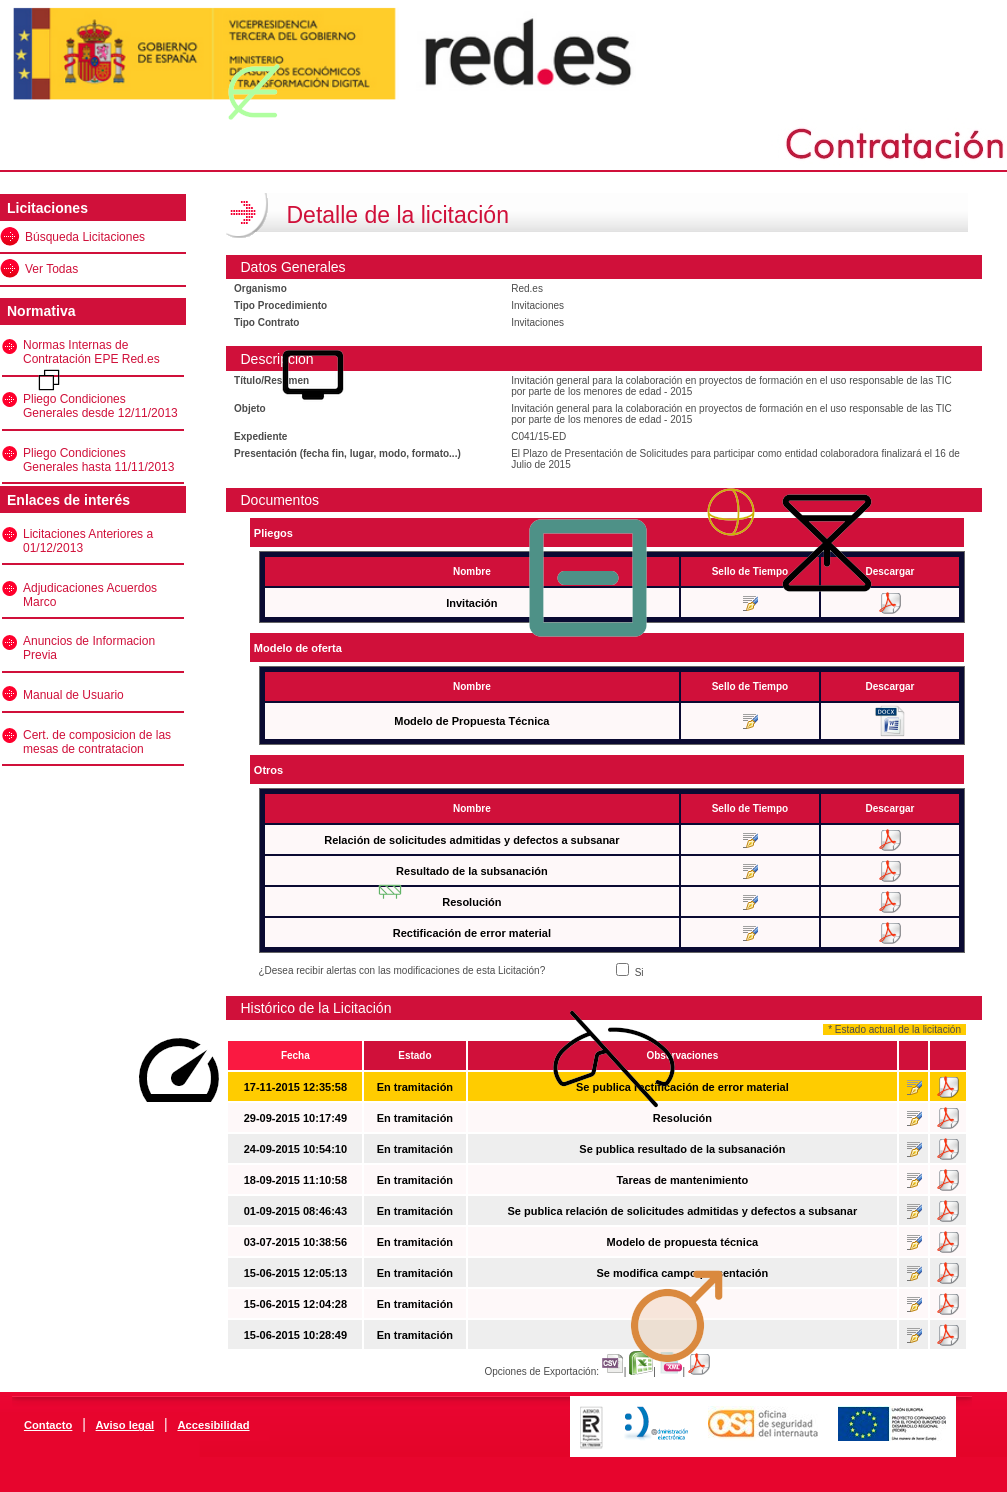  I want to click on end or decline a phone call, so click(614, 1059).